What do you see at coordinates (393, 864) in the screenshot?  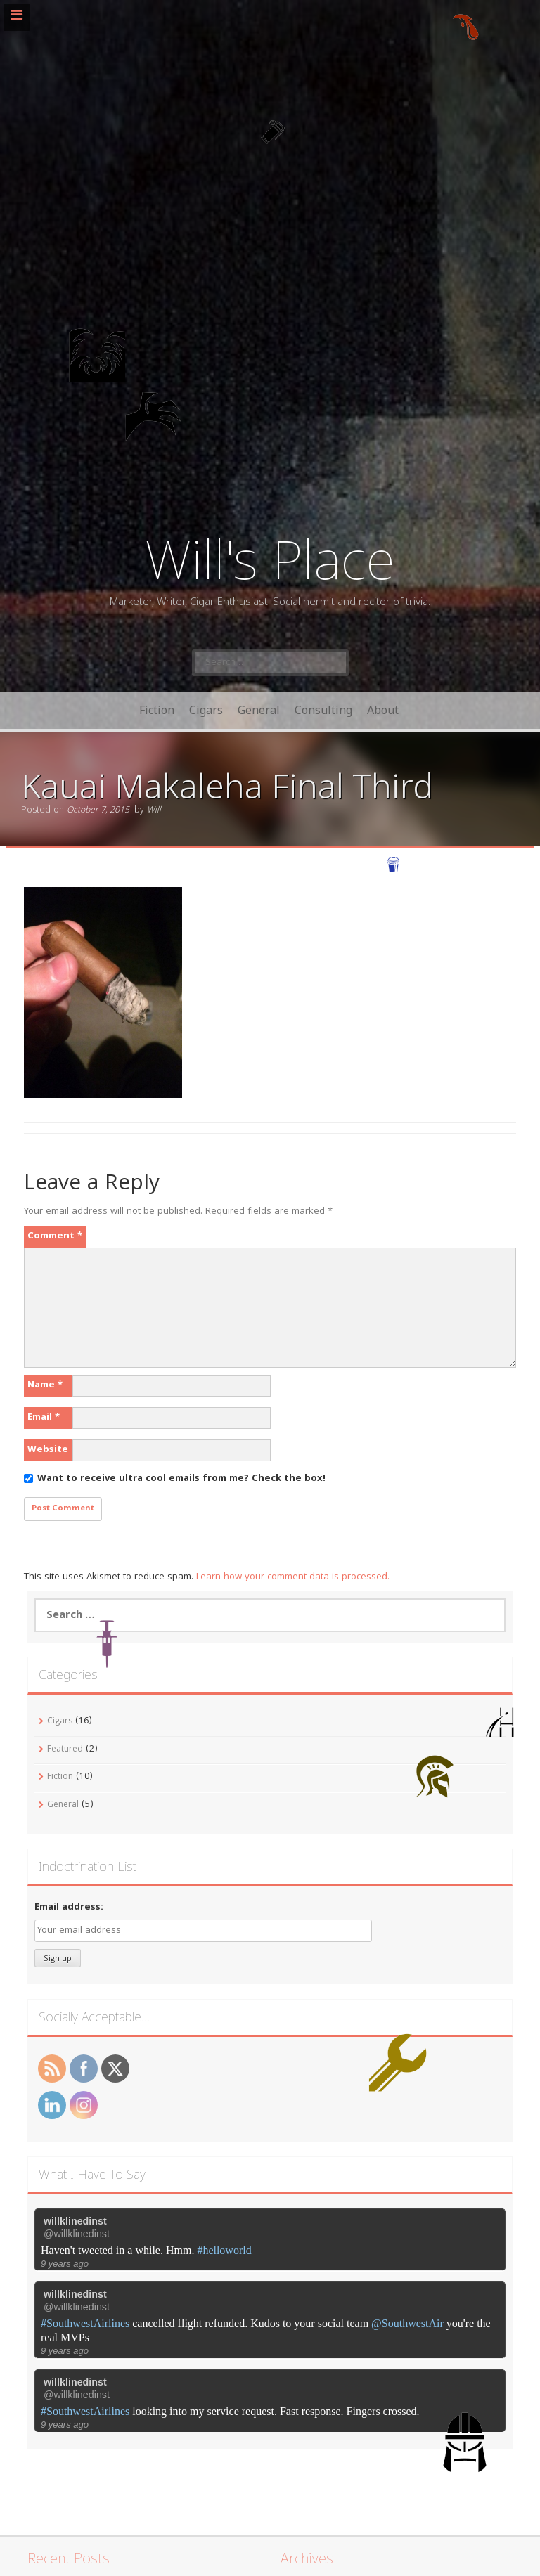 I see `empty inventory slot or container` at bounding box center [393, 864].